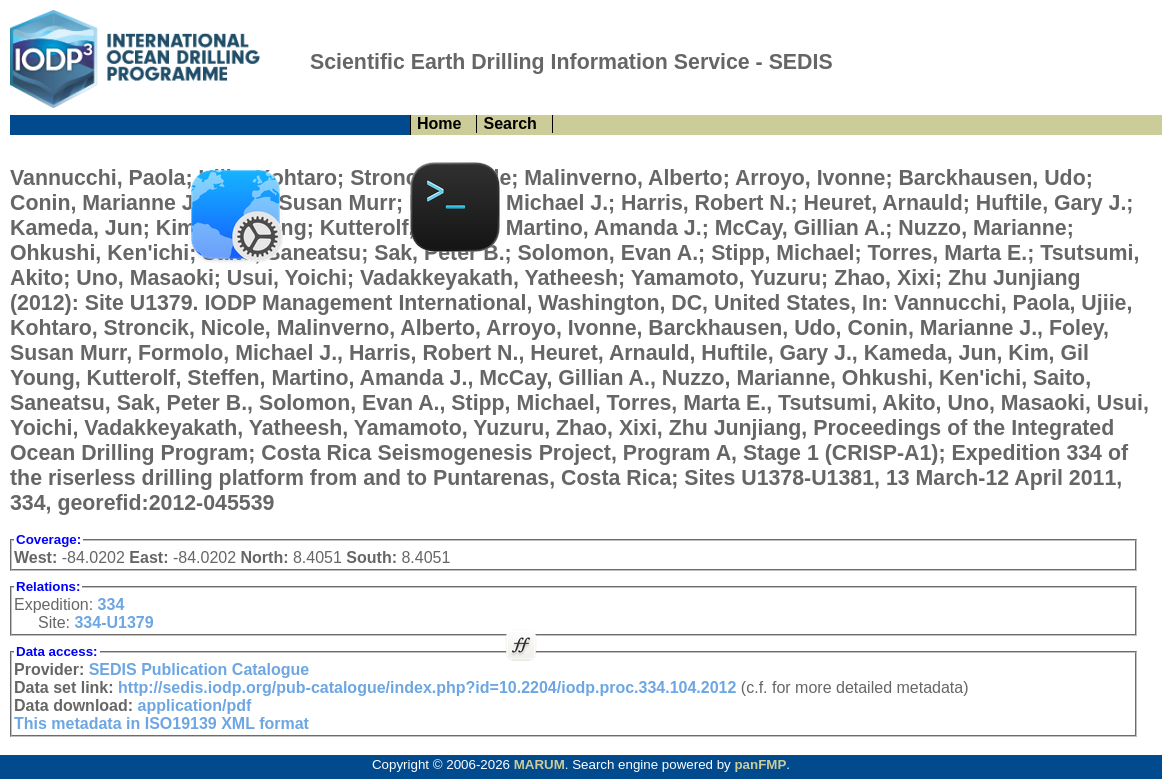 This screenshot has width=1162, height=779. Describe the element at coordinates (455, 207) in the screenshot. I see `open terminal application` at that location.